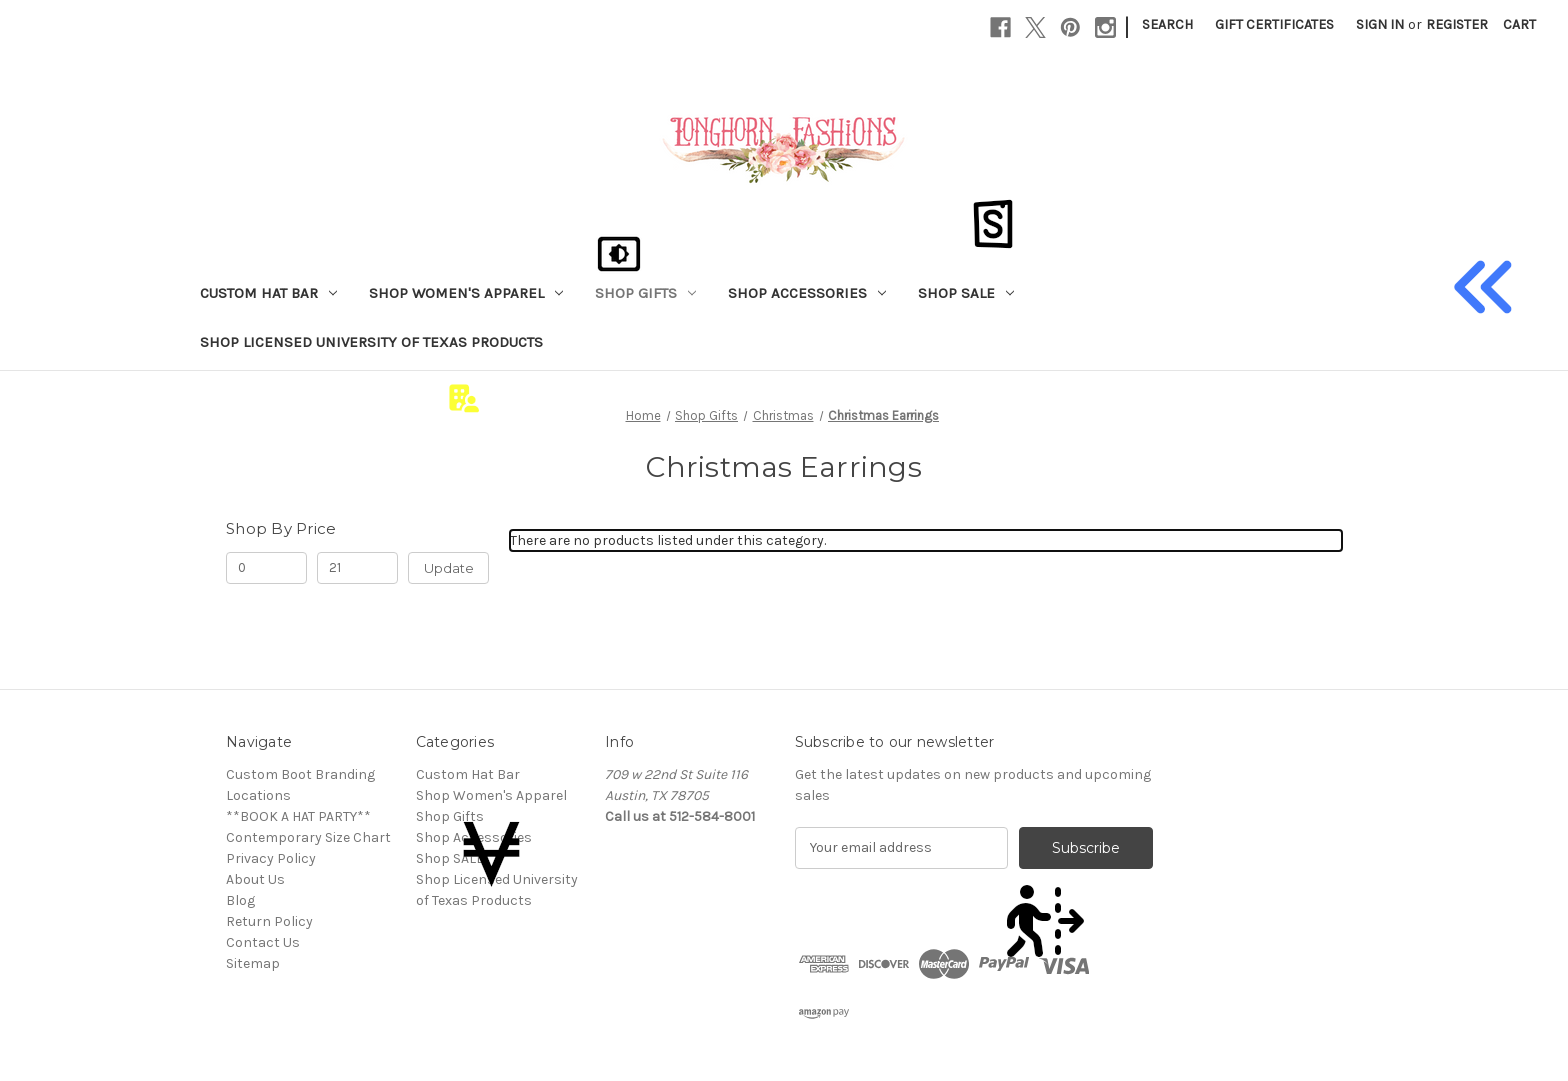 The image size is (1568, 1081). Describe the element at coordinates (491, 854) in the screenshot. I see `viacoin cryptocurrency logo` at that location.